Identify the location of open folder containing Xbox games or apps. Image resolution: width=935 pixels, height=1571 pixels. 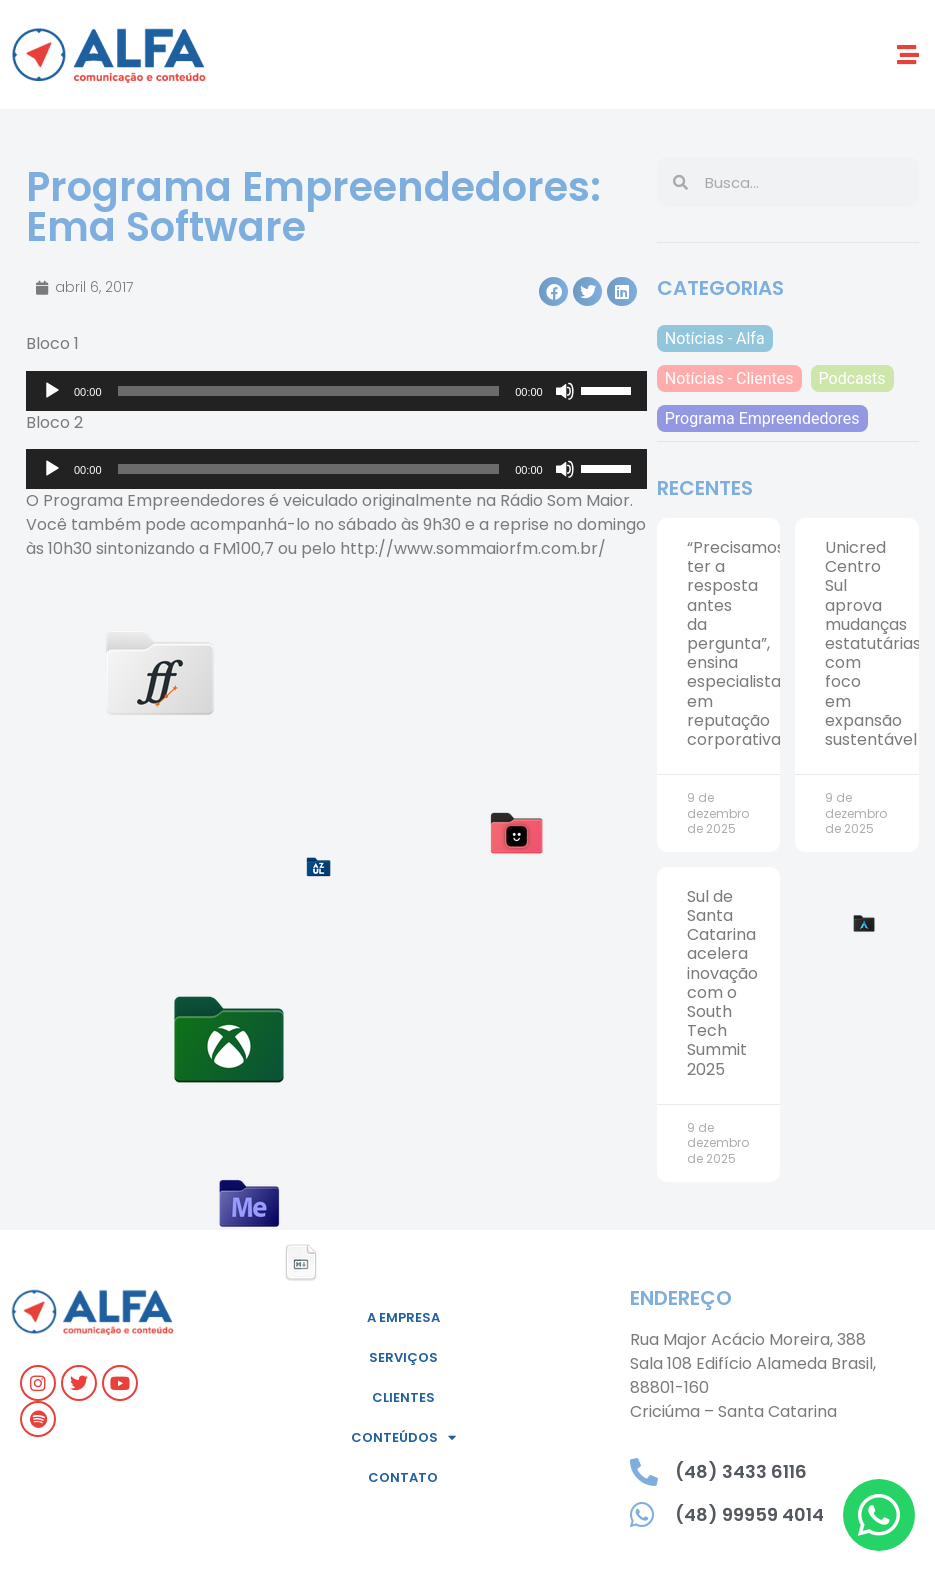
(228, 1042).